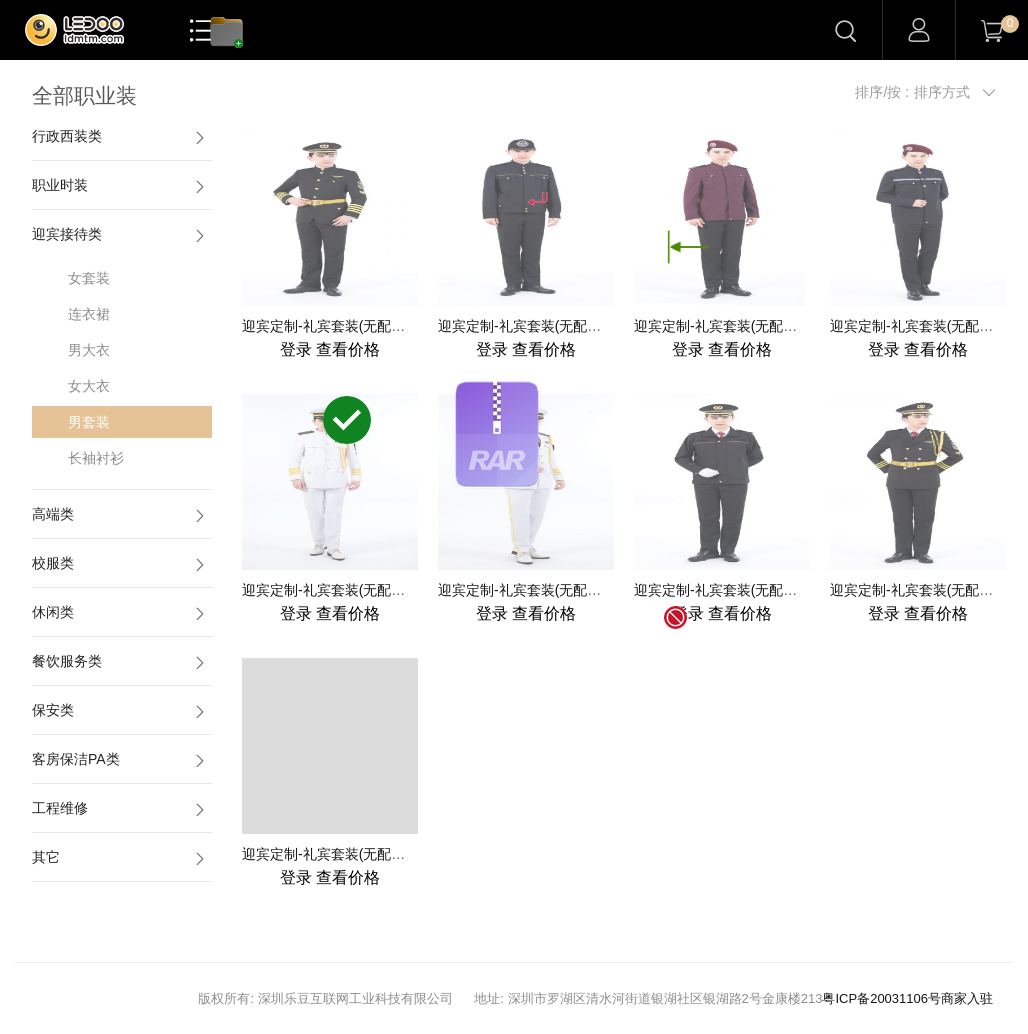  What do you see at coordinates (688, 247) in the screenshot?
I see `go to the first item in a list or sequence` at bounding box center [688, 247].